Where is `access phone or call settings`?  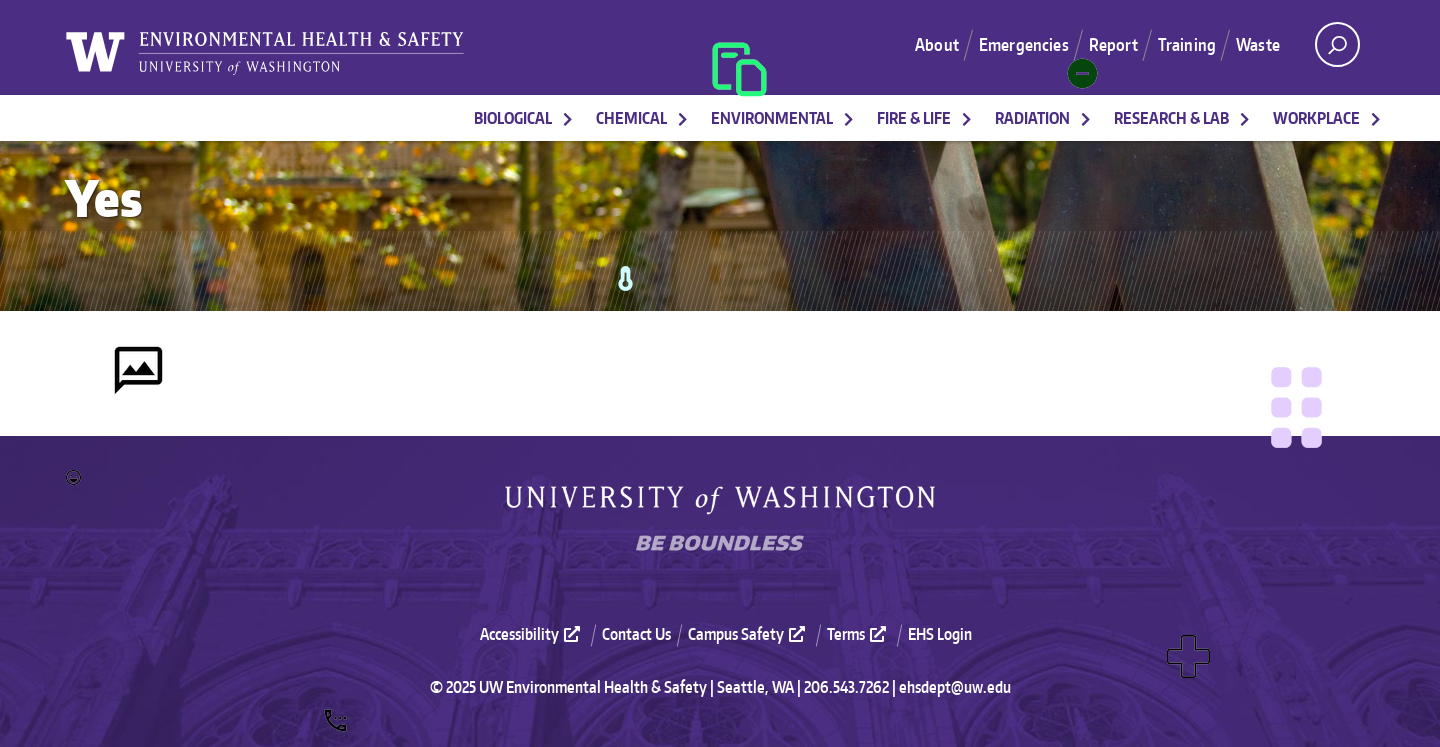 access phone or call settings is located at coordinates (335, 720).